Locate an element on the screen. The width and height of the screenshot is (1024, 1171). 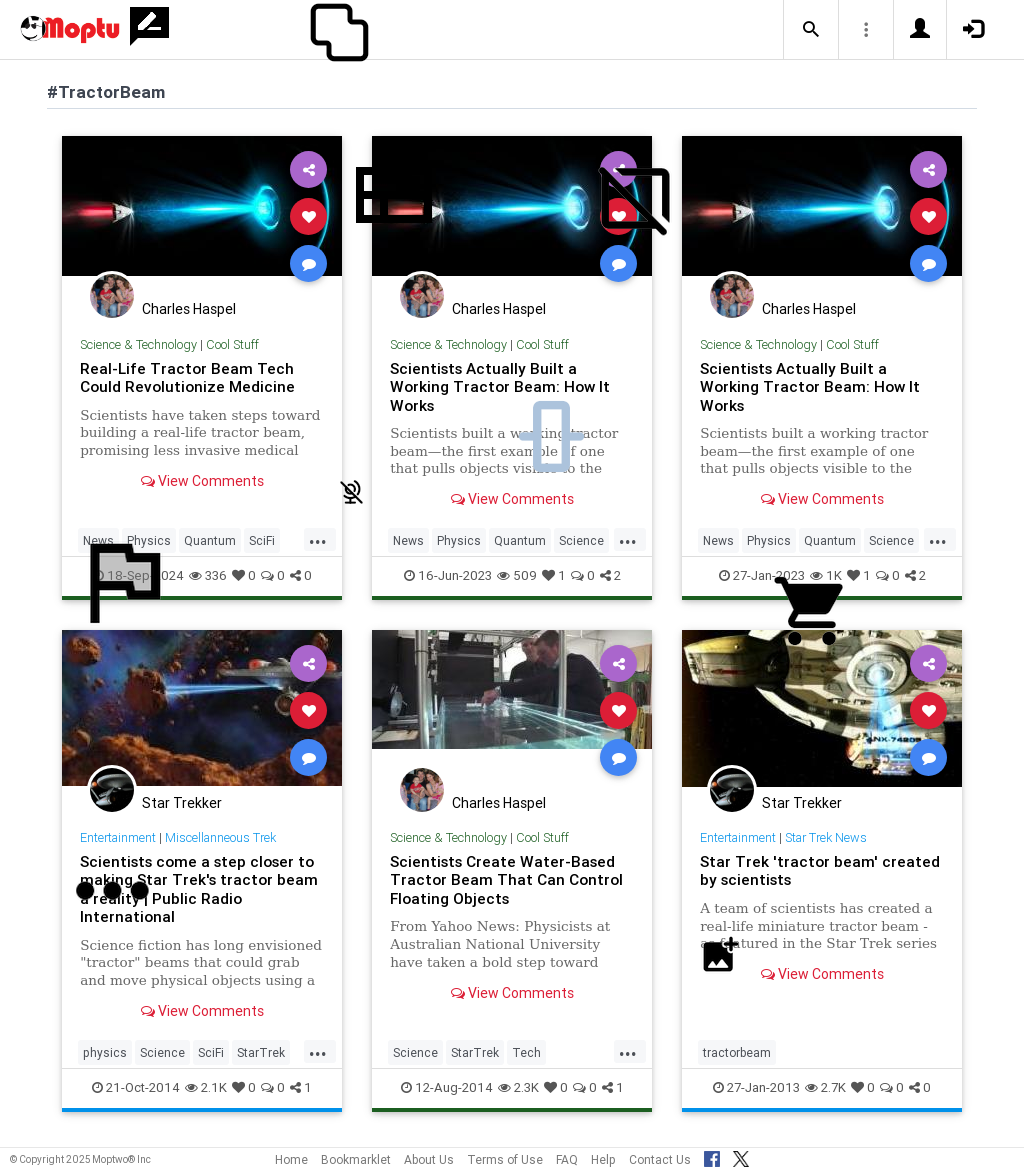
switch to compact view layout is located at coordinates (392, 195).